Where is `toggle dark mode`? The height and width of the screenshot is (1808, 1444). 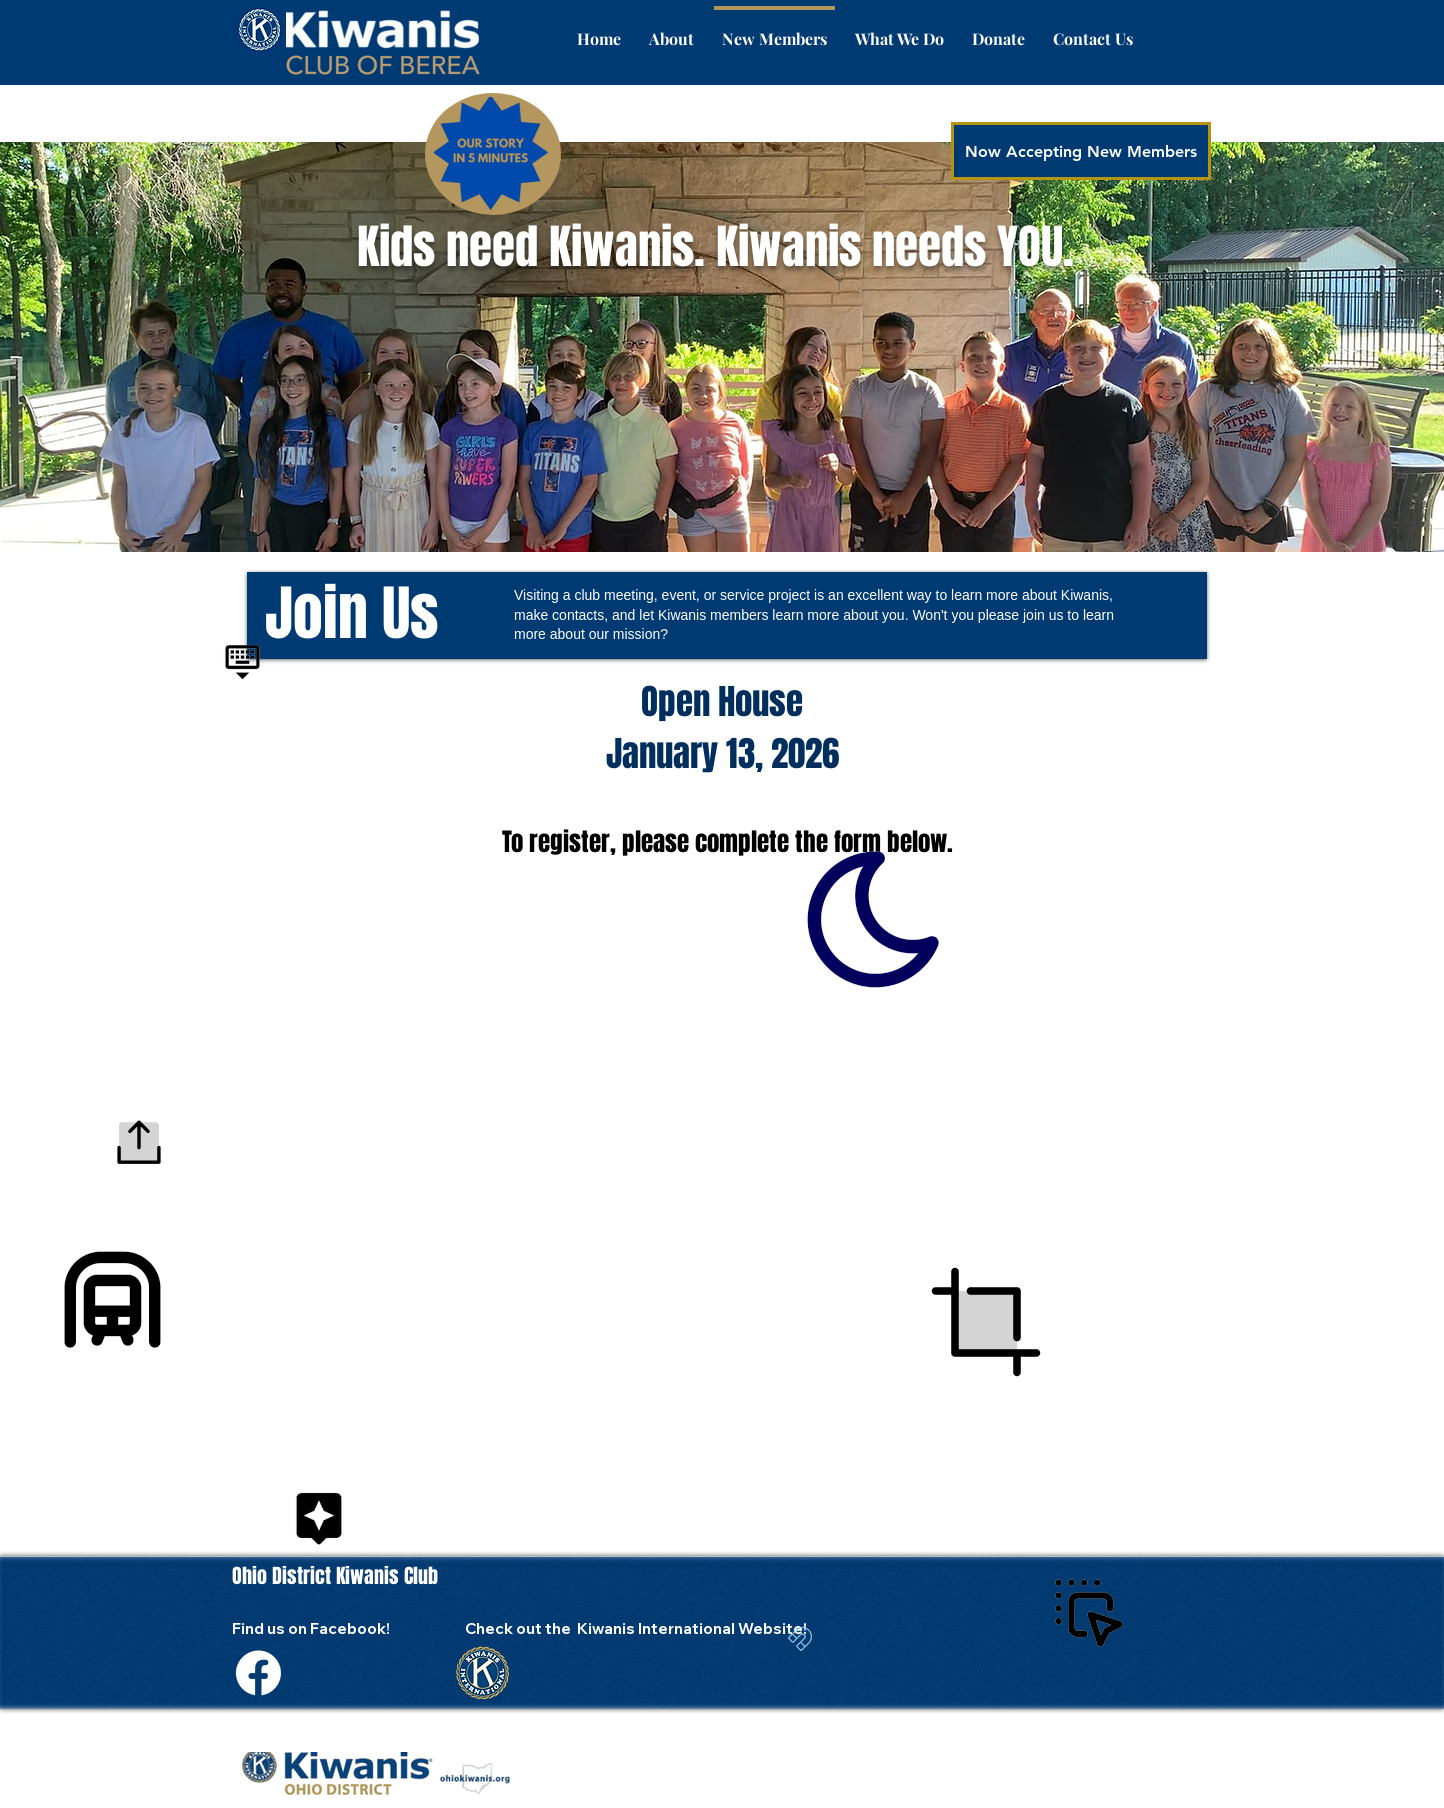 toggle dark mode is located at coordinates (875, 919).